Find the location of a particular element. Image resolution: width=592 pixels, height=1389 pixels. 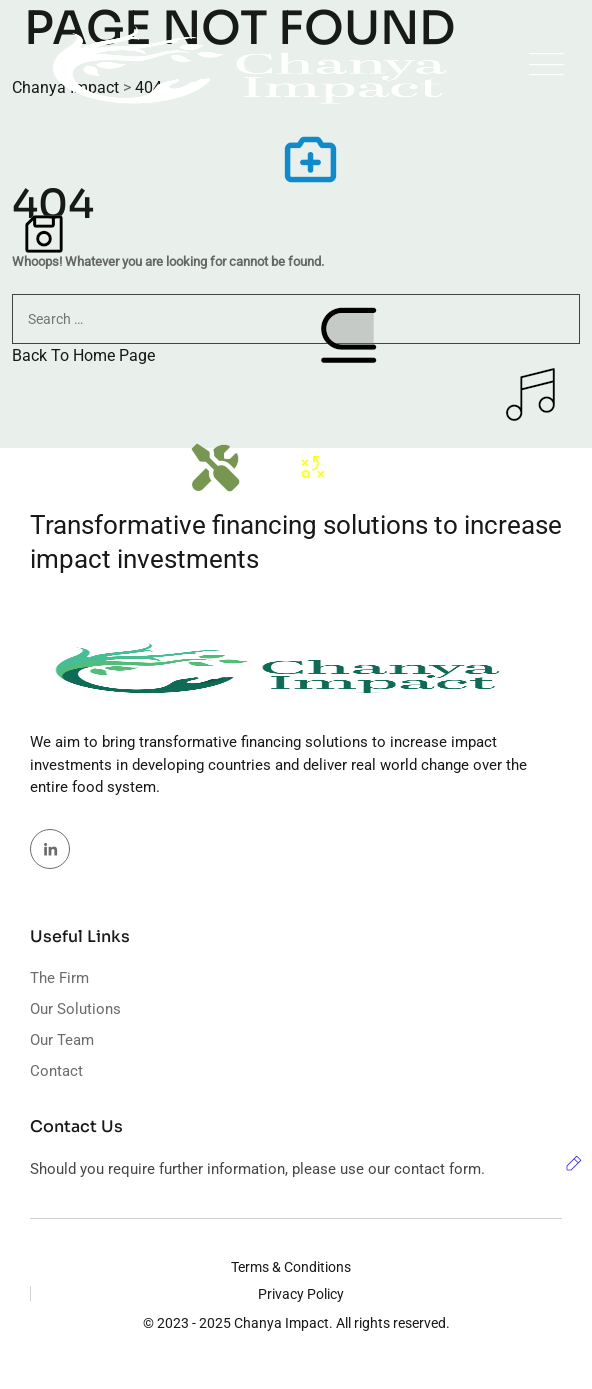

view game plan or strategy options is located at coordinates (312, 467).